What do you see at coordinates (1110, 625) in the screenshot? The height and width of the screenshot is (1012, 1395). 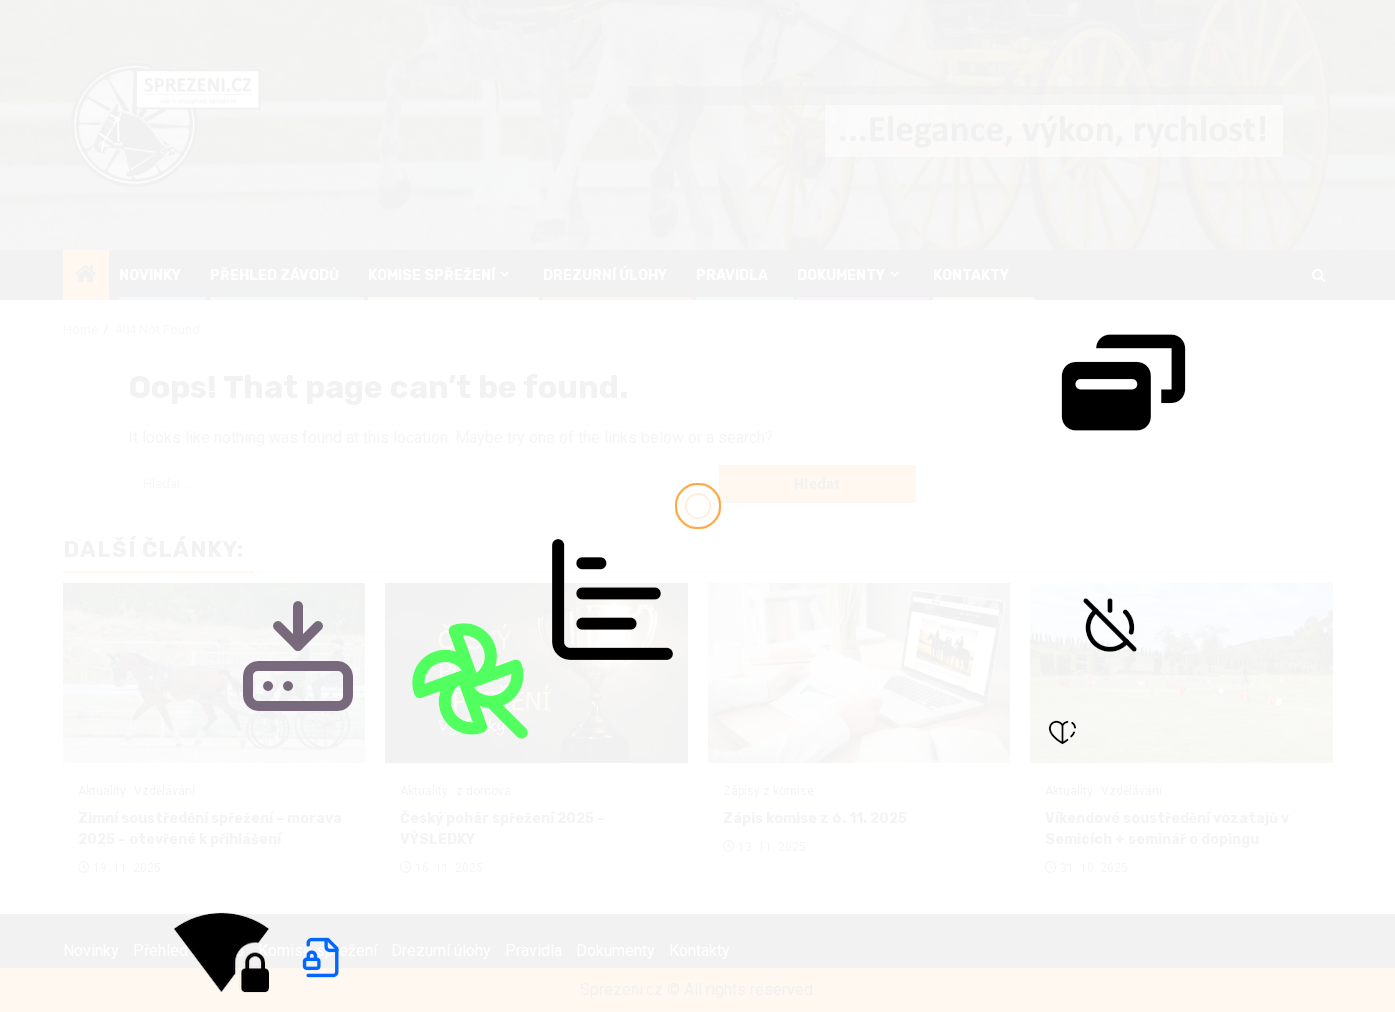 I see `power off or shutdown disabled` at bounding box center [1110, 625].